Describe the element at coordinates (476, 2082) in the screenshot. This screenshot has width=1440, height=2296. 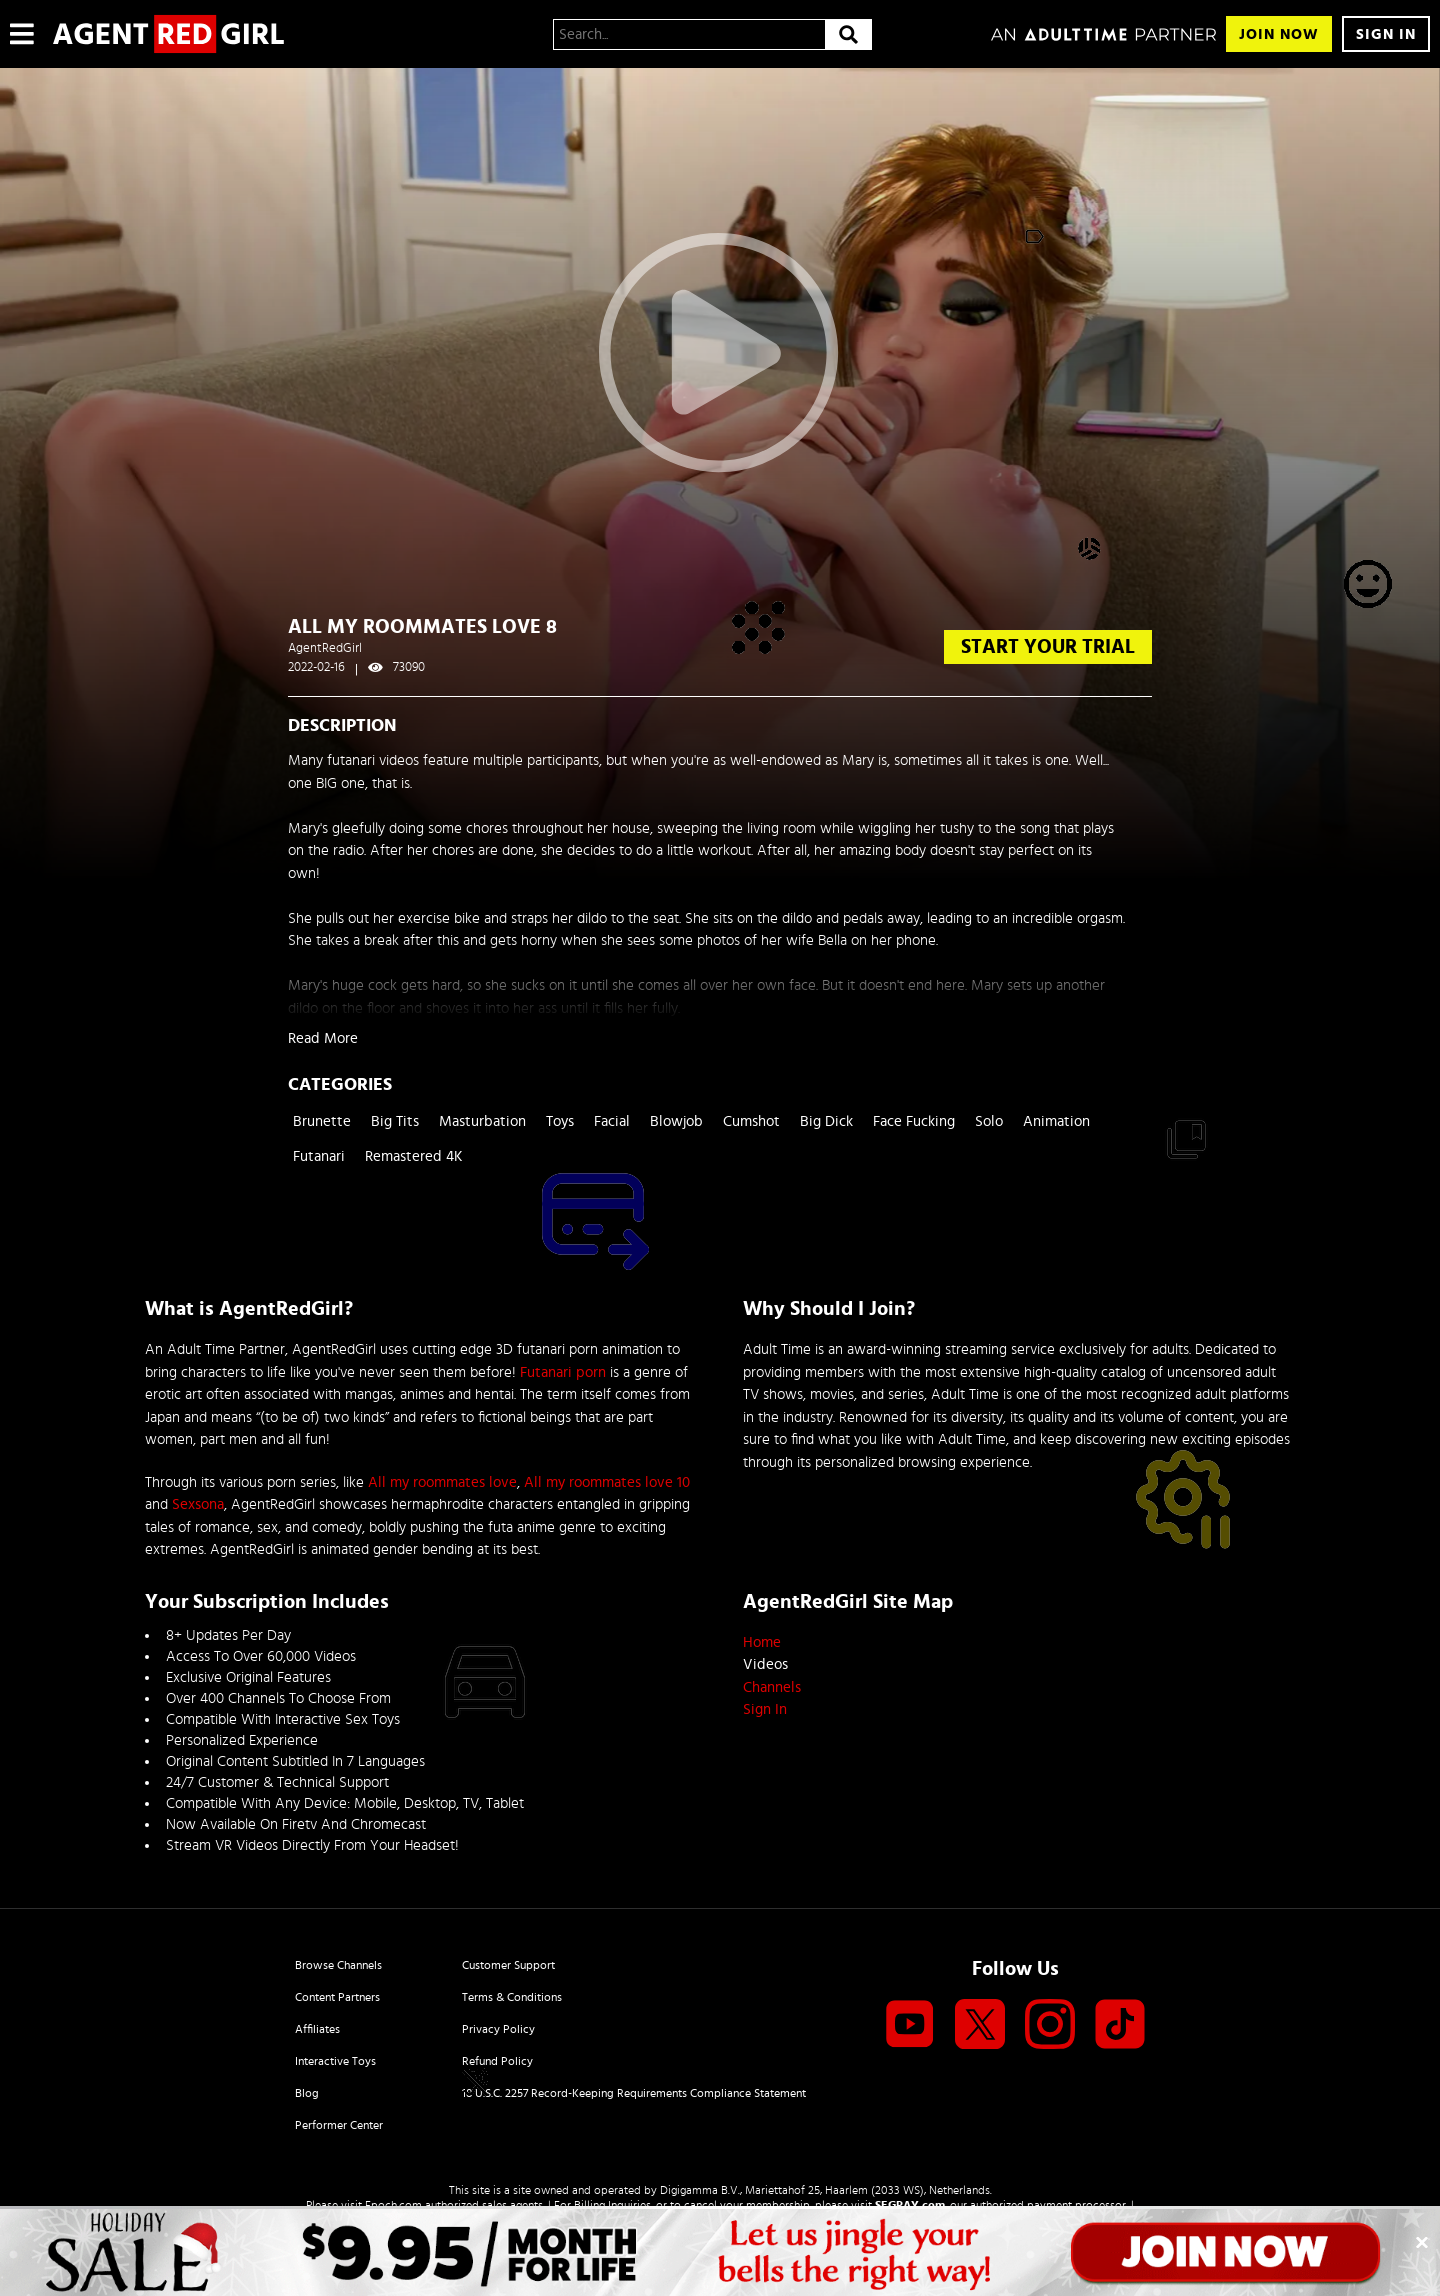
I see `indicates hearing accessibility features are disabled` at that location.